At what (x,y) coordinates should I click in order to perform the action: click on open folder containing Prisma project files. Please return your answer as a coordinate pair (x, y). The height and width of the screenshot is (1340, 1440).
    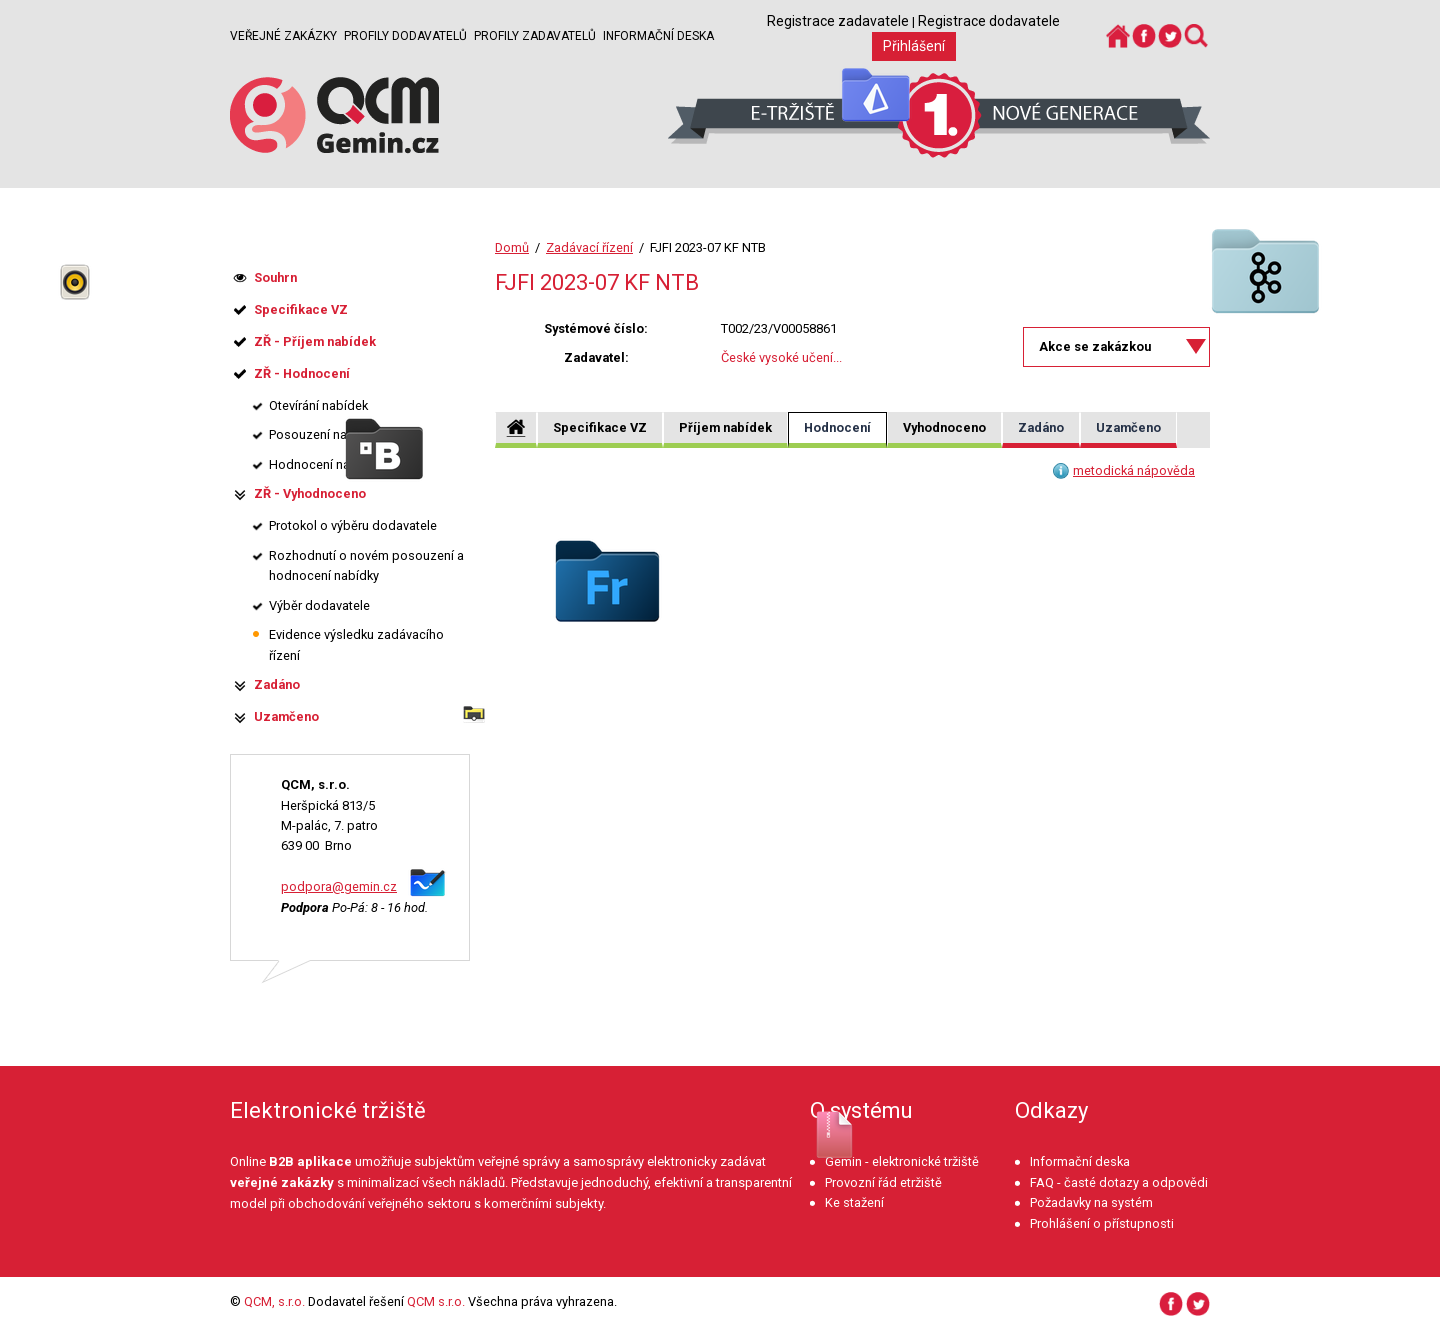
    Looking at the image, I should click on (875, 96).